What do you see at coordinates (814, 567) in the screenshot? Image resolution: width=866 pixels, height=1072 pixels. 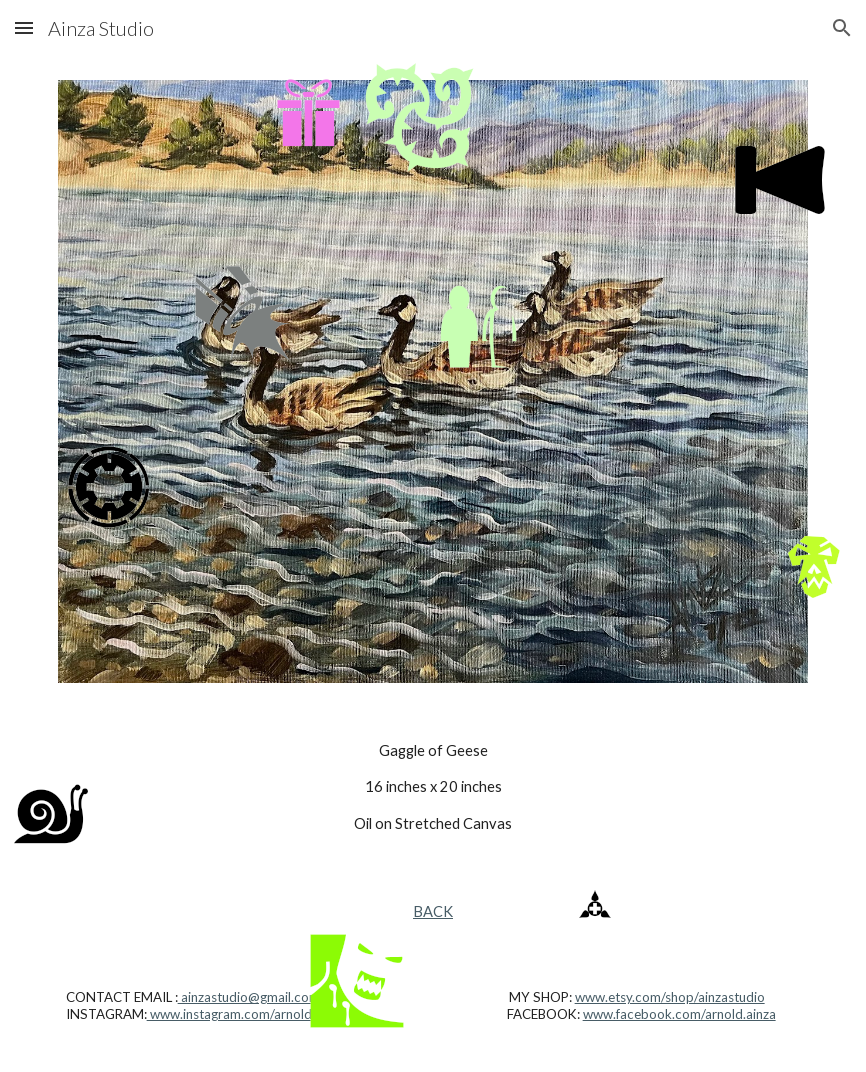 I see `indicates a death or game over state` at bounding box center [814, 567].